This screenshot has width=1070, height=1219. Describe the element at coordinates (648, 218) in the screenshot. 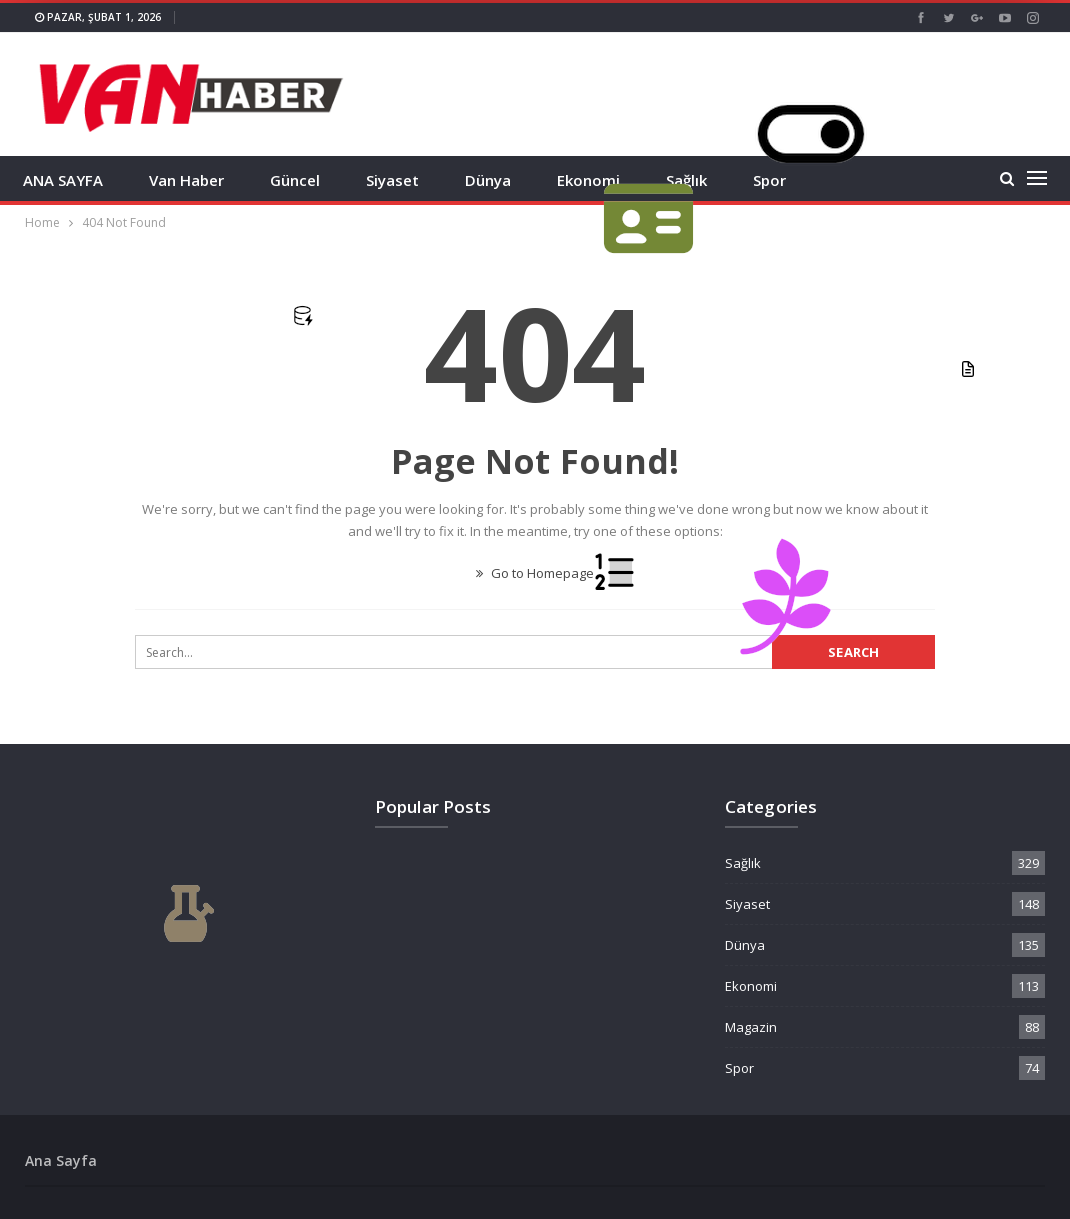

I see `view your profile or identity information` at that location.